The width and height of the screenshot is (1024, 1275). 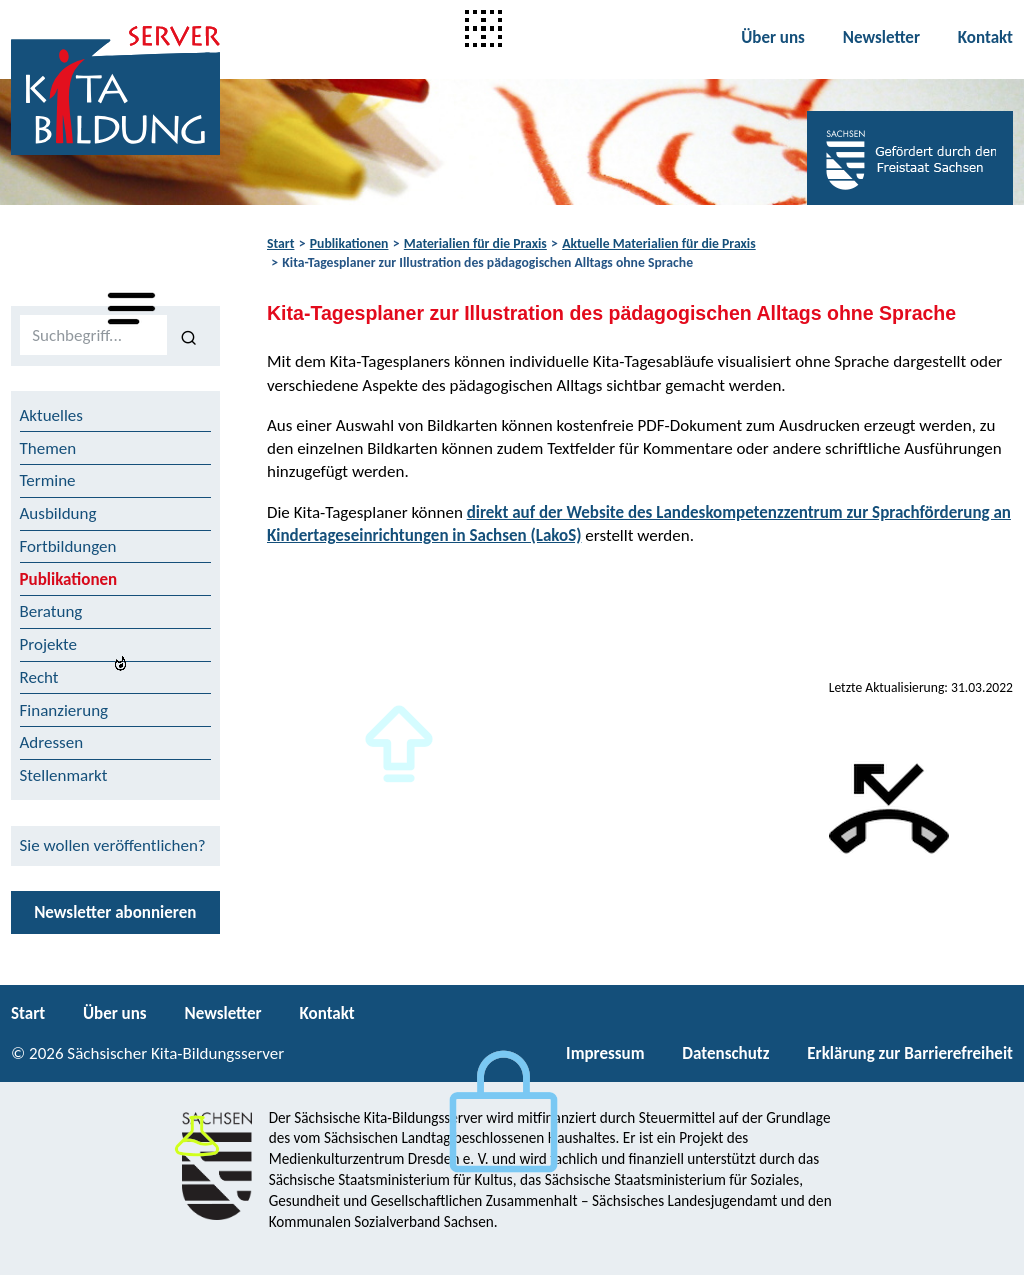 I want to click on access experimental or beta features, so click(x=197, y=1136).